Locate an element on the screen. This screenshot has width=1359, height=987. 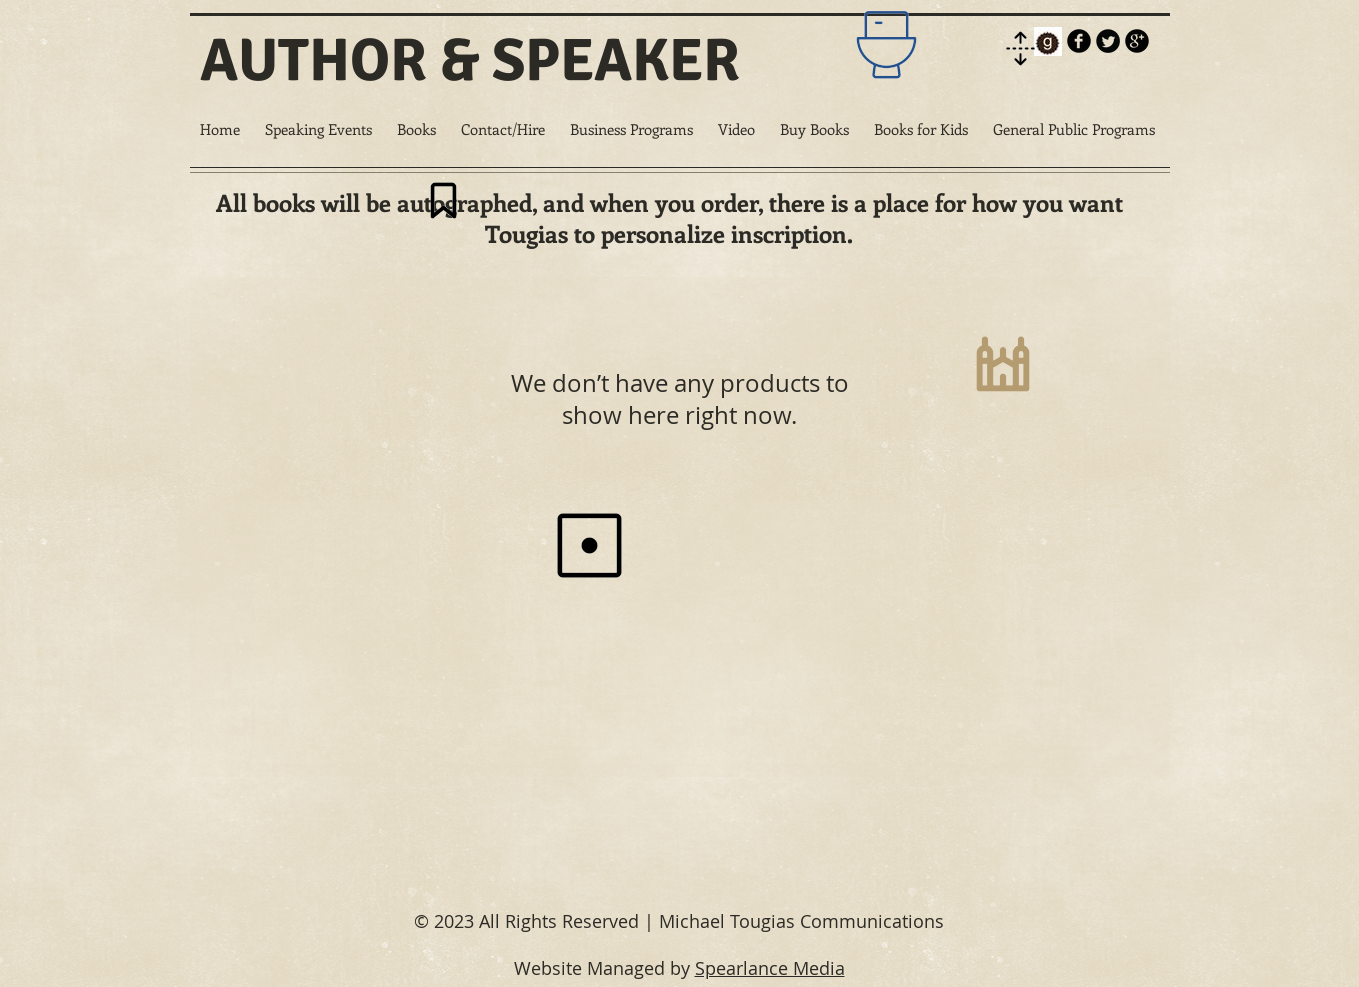
locate nearby restrooms is located at coordinates (886, 43).